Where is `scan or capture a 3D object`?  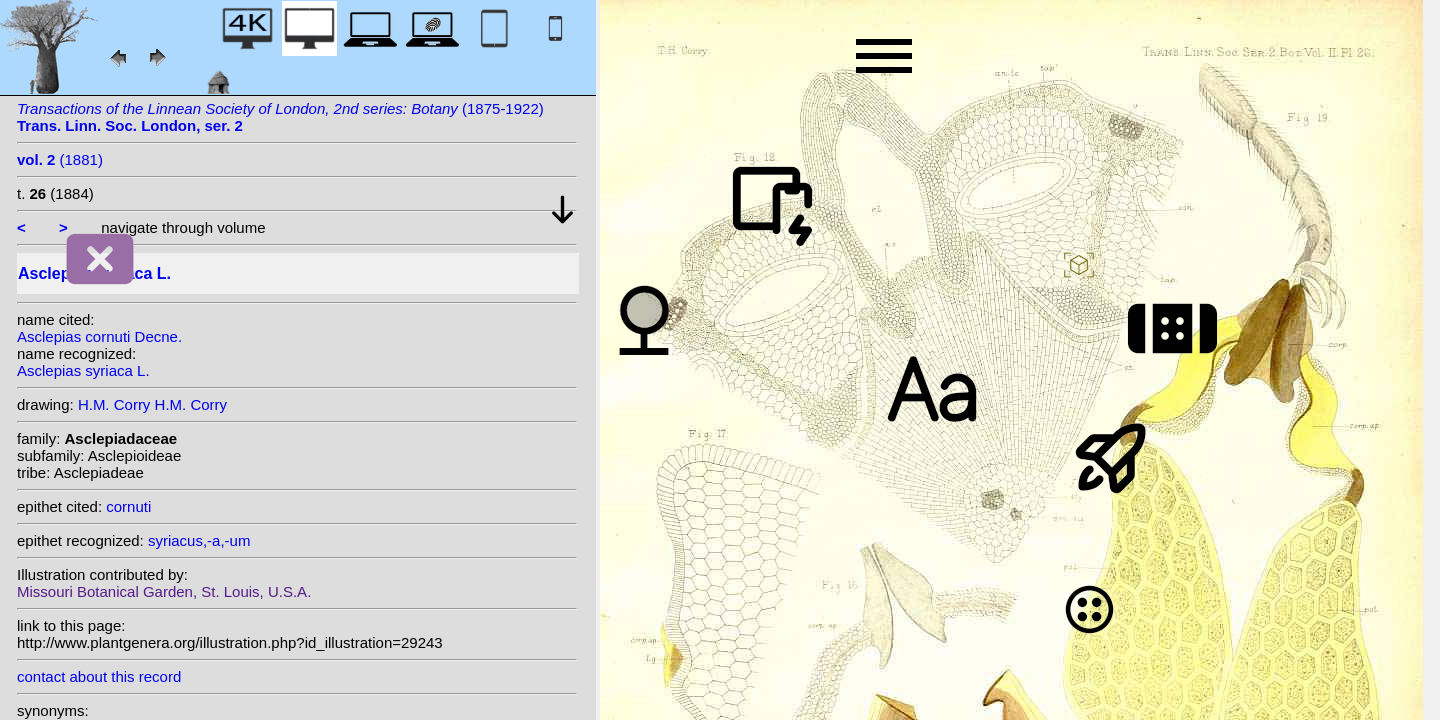
scan or capture a 3D object is located at coordinates (1079, 265).